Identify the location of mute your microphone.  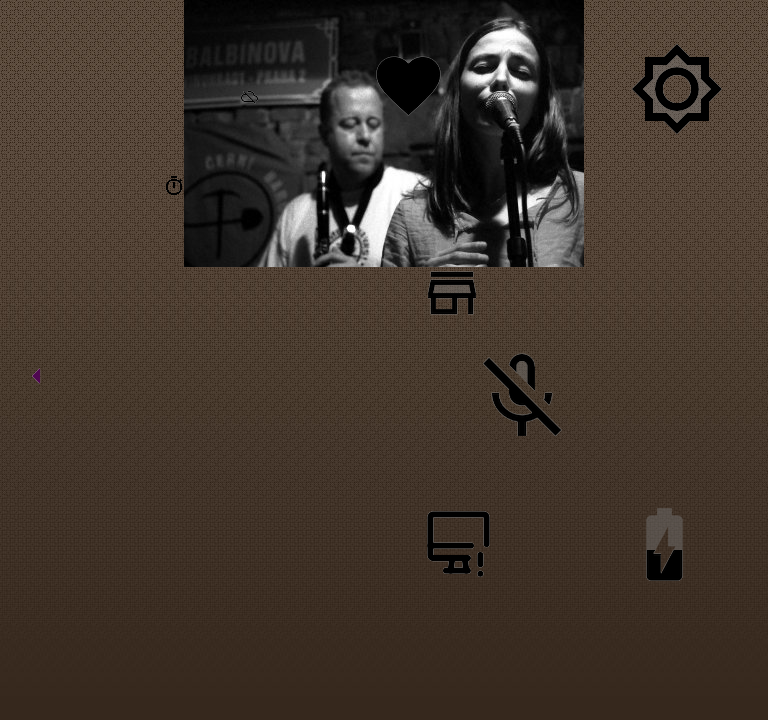
(522, 397).